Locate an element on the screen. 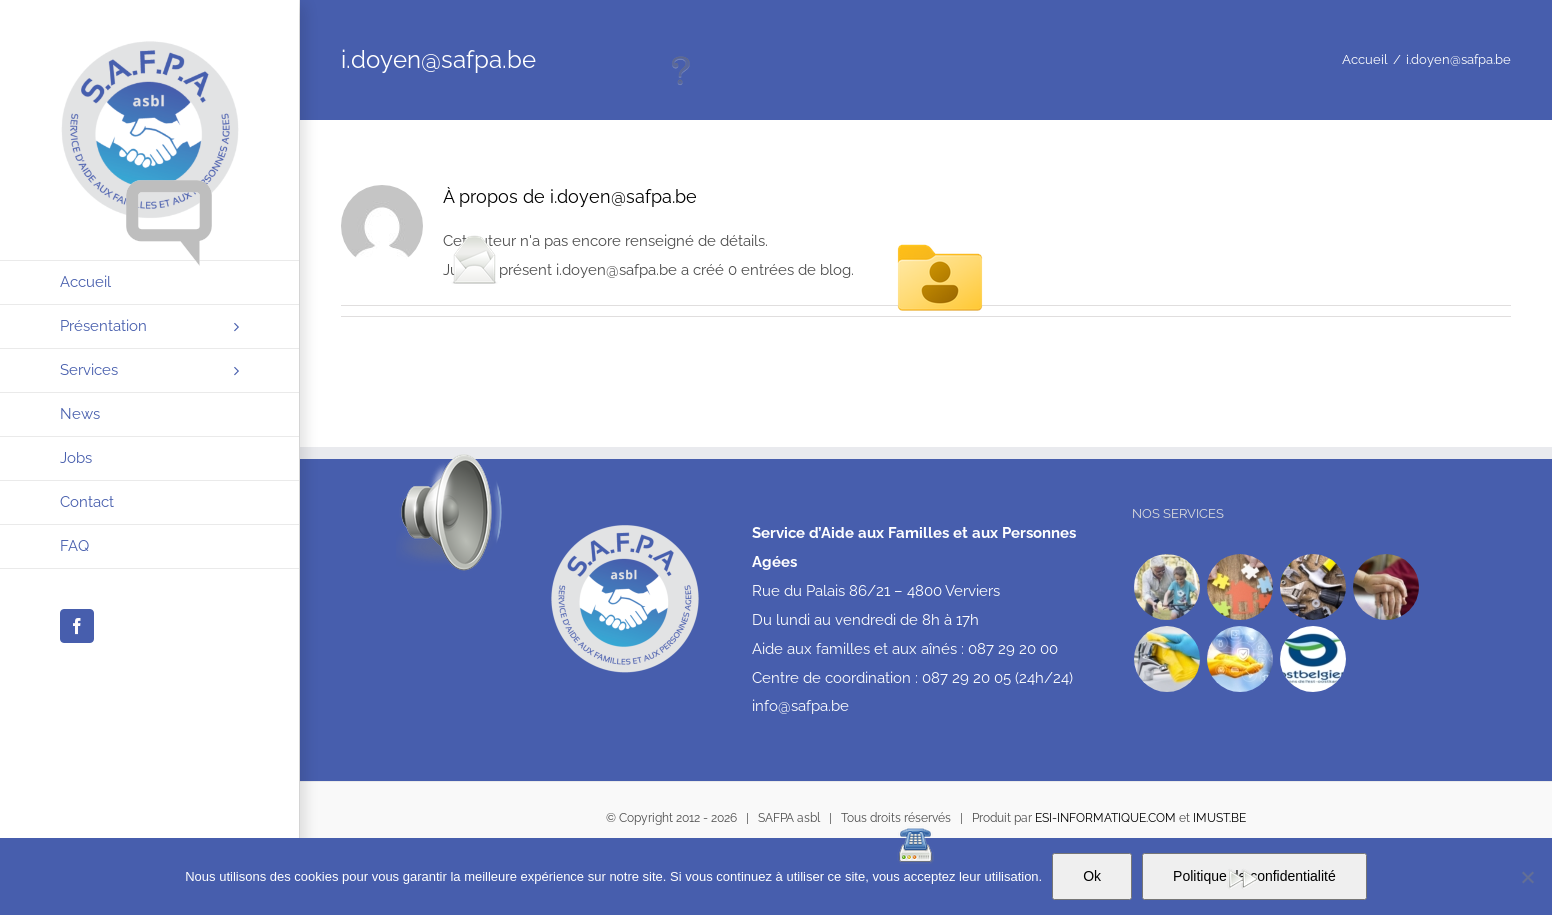 This screenshot has height=915, width=1552. open your personal user folder is located at coordinates (940, 280).